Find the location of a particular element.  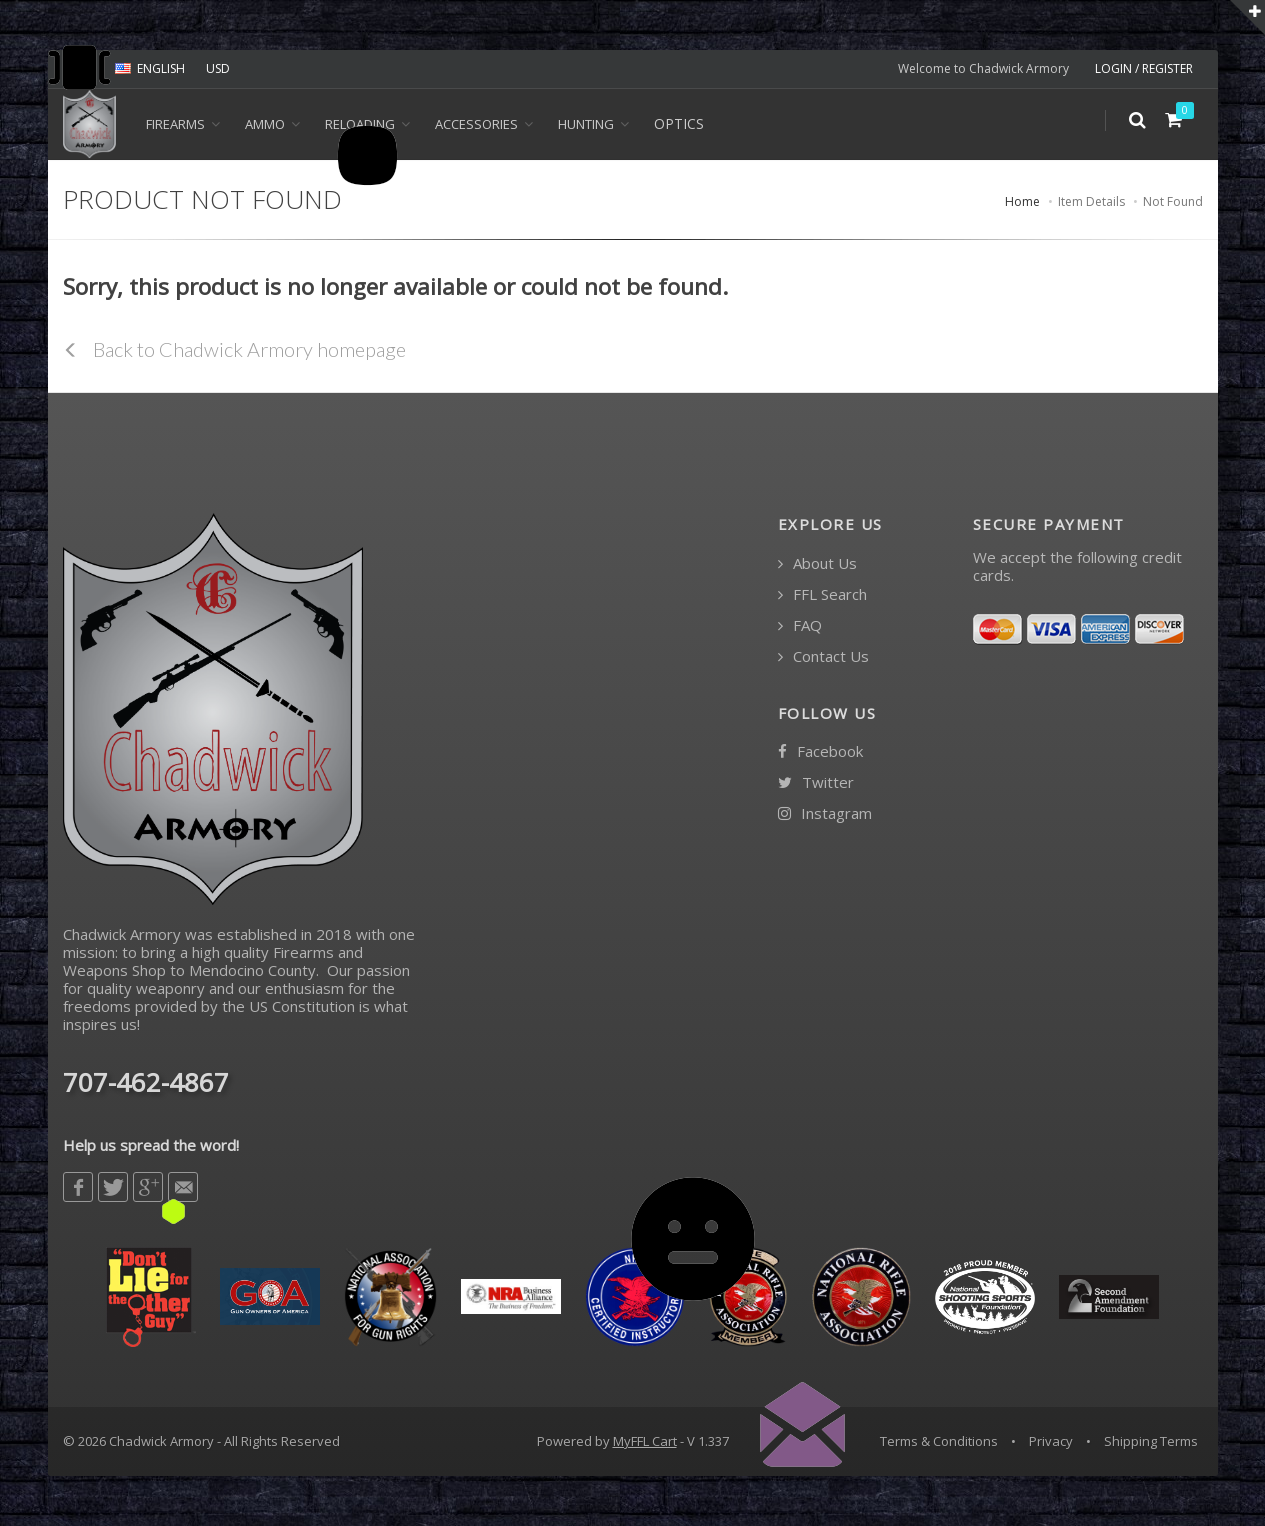

a filled checkbox or selection indicator is located at coordinates (367, 155).